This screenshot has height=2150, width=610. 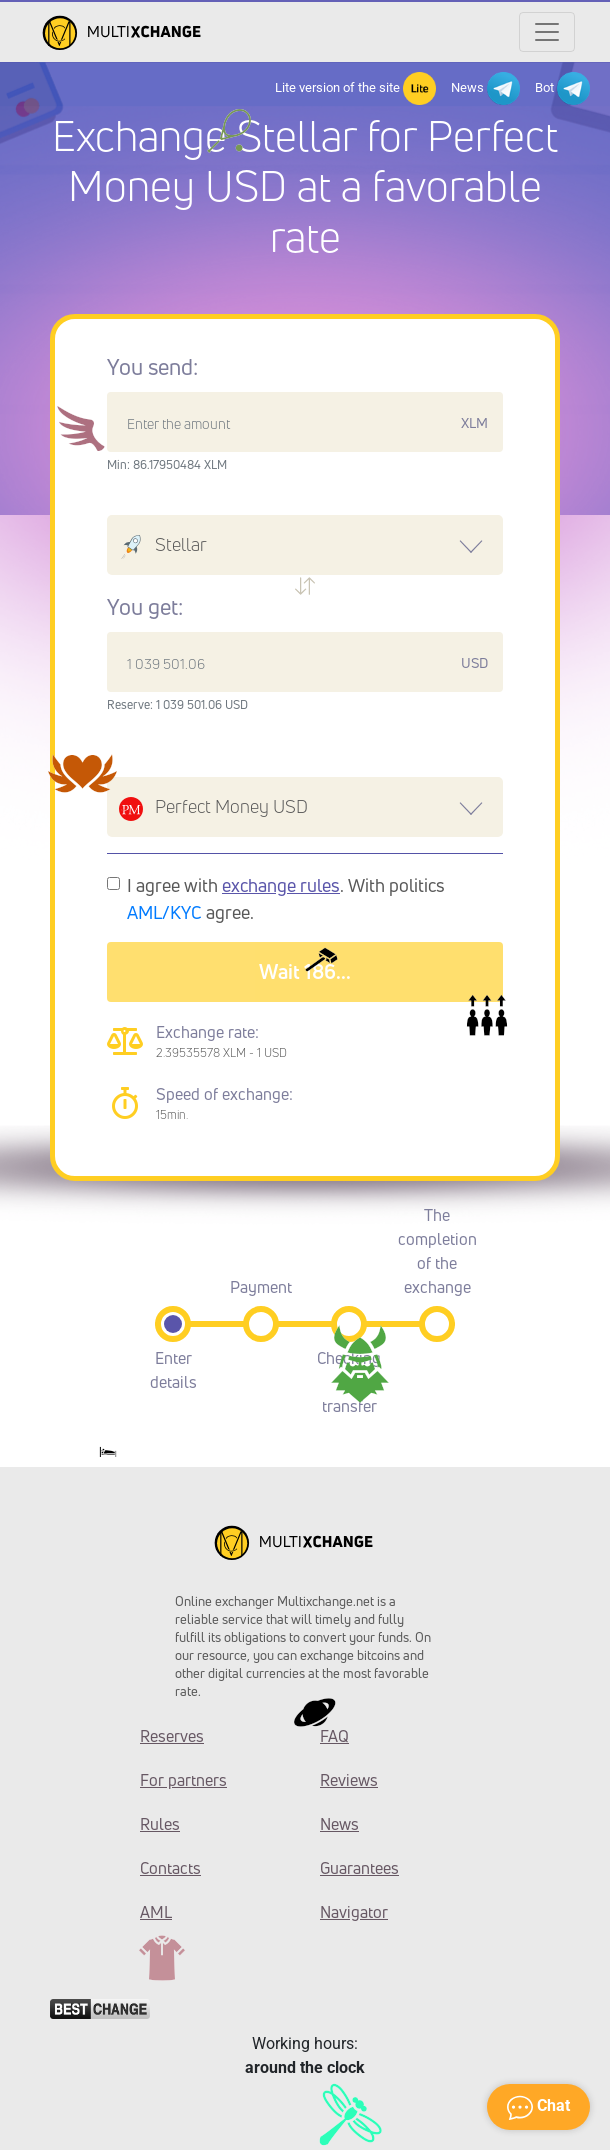 What do you see at coordinates (487, 1015) in the screenshot?
I see `upgrade your team or group members` at bounding box center [487, 1015].